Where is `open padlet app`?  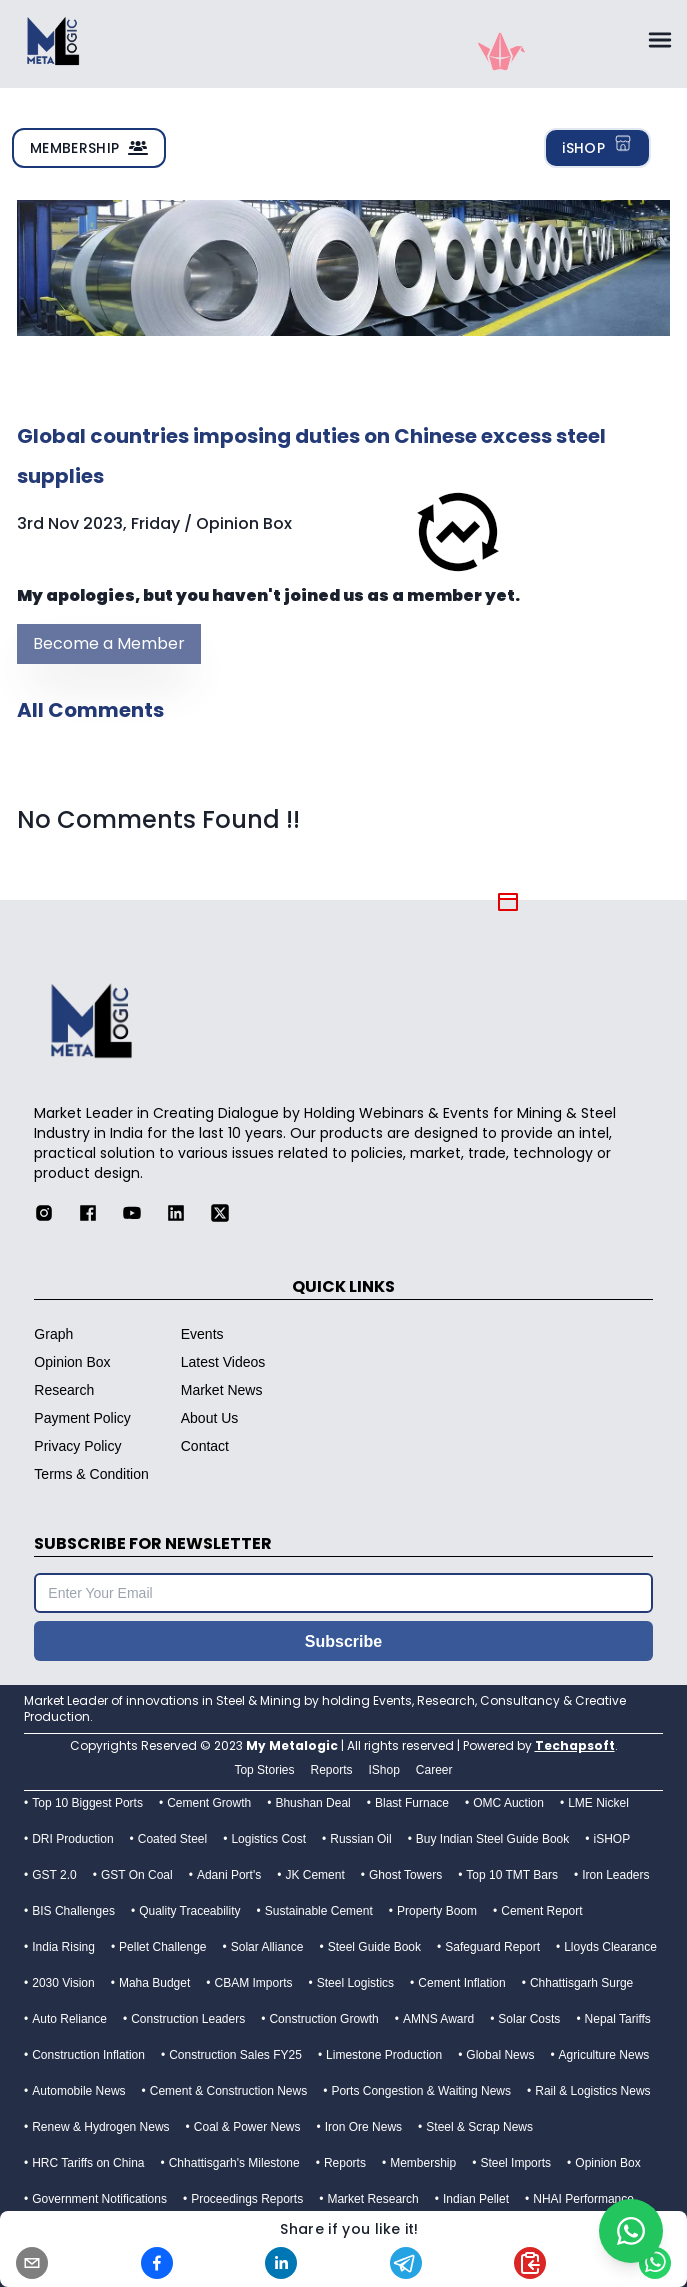 open padlet app is located at coordinates (501, 51).